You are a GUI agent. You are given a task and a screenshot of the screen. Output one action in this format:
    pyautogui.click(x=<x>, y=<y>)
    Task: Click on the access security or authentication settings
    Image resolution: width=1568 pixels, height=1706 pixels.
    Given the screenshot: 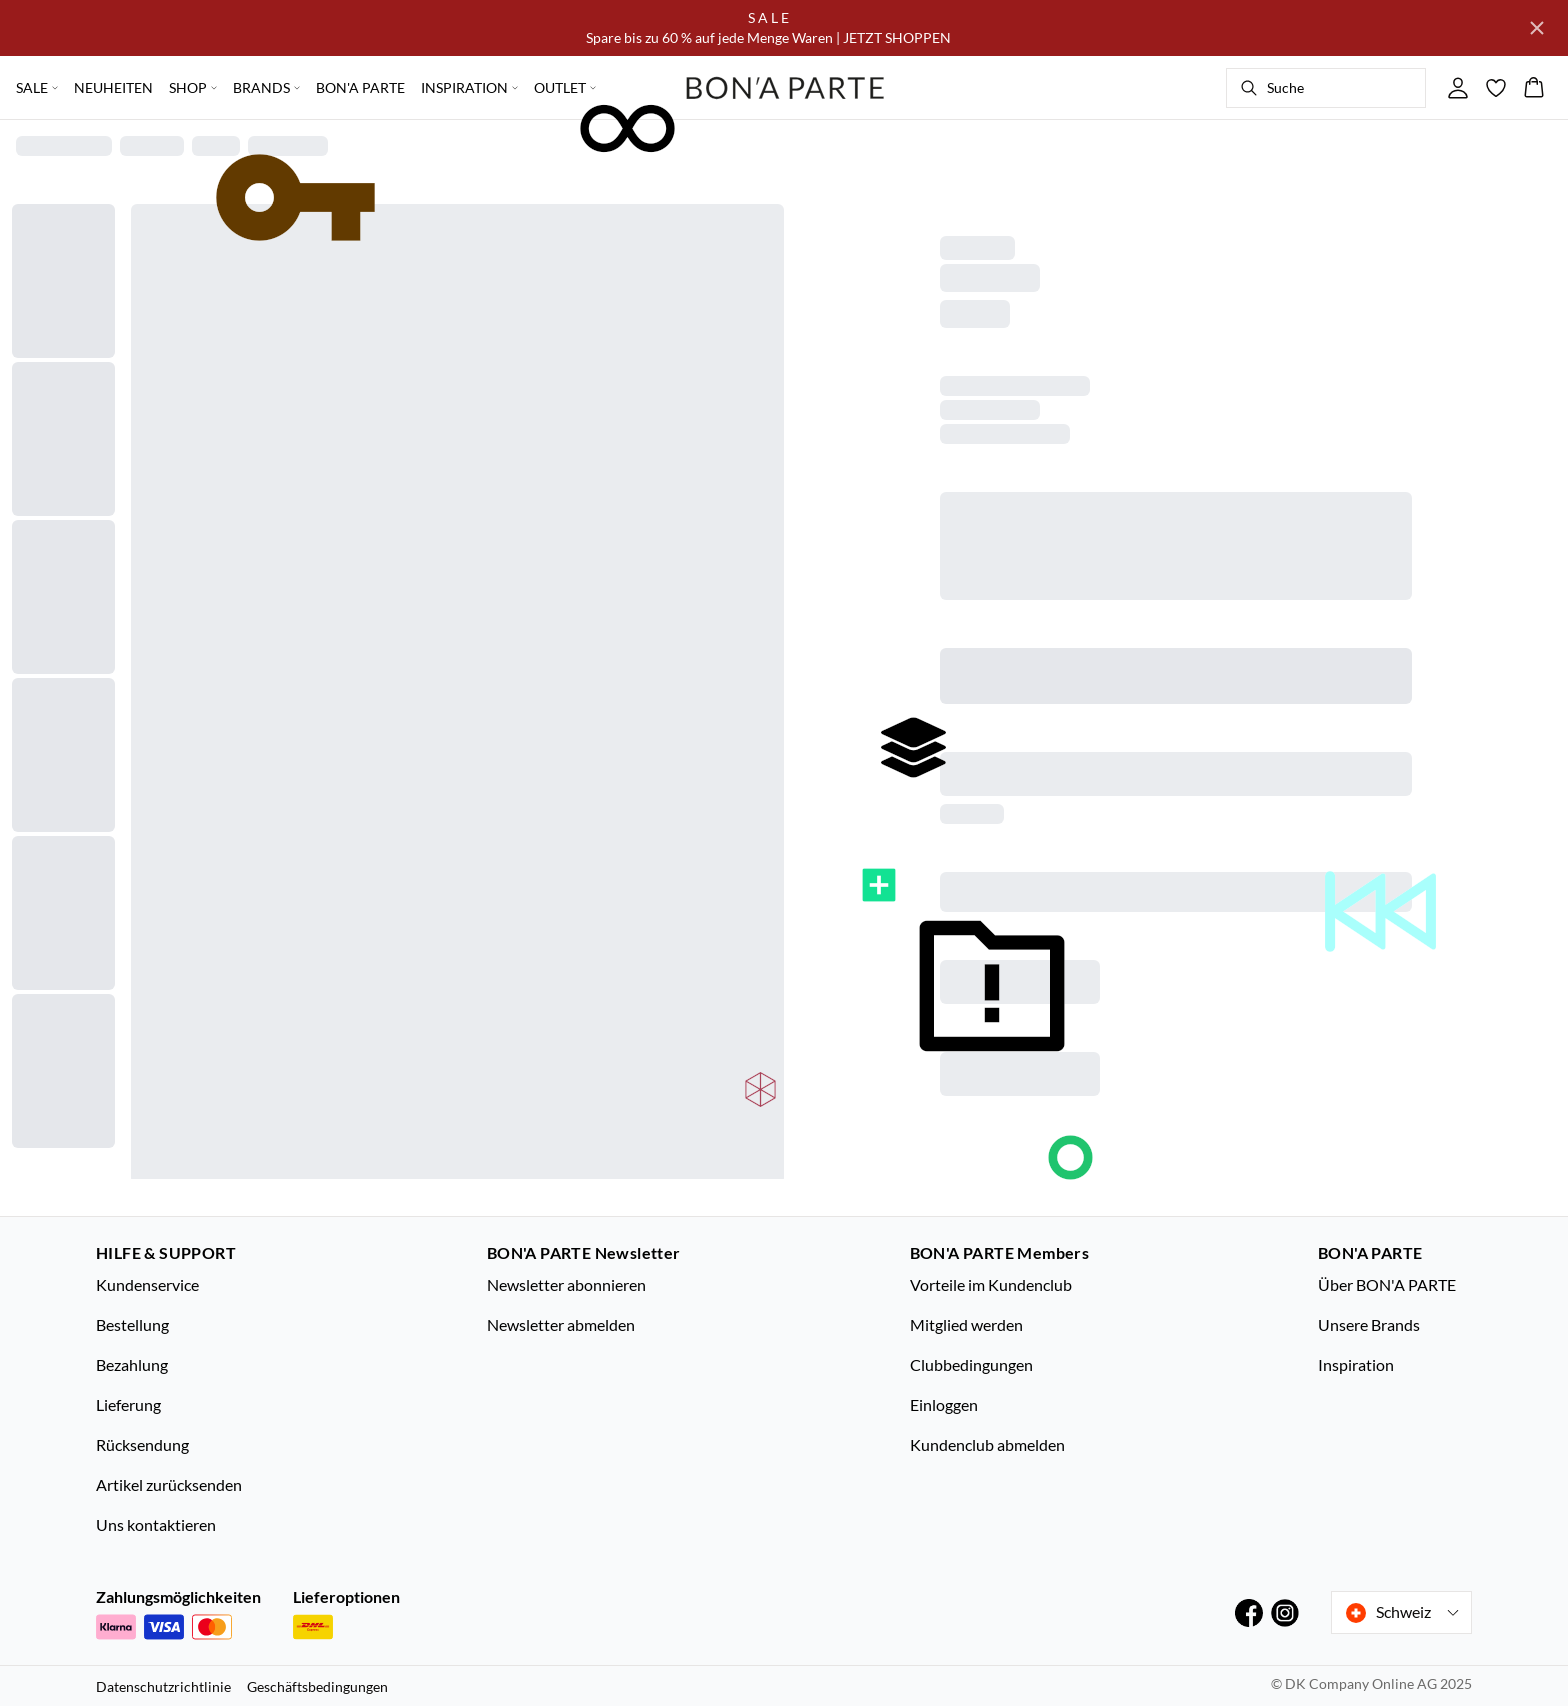 What is the action you would take?
    pyautogui.click(x=295, y=197)
    